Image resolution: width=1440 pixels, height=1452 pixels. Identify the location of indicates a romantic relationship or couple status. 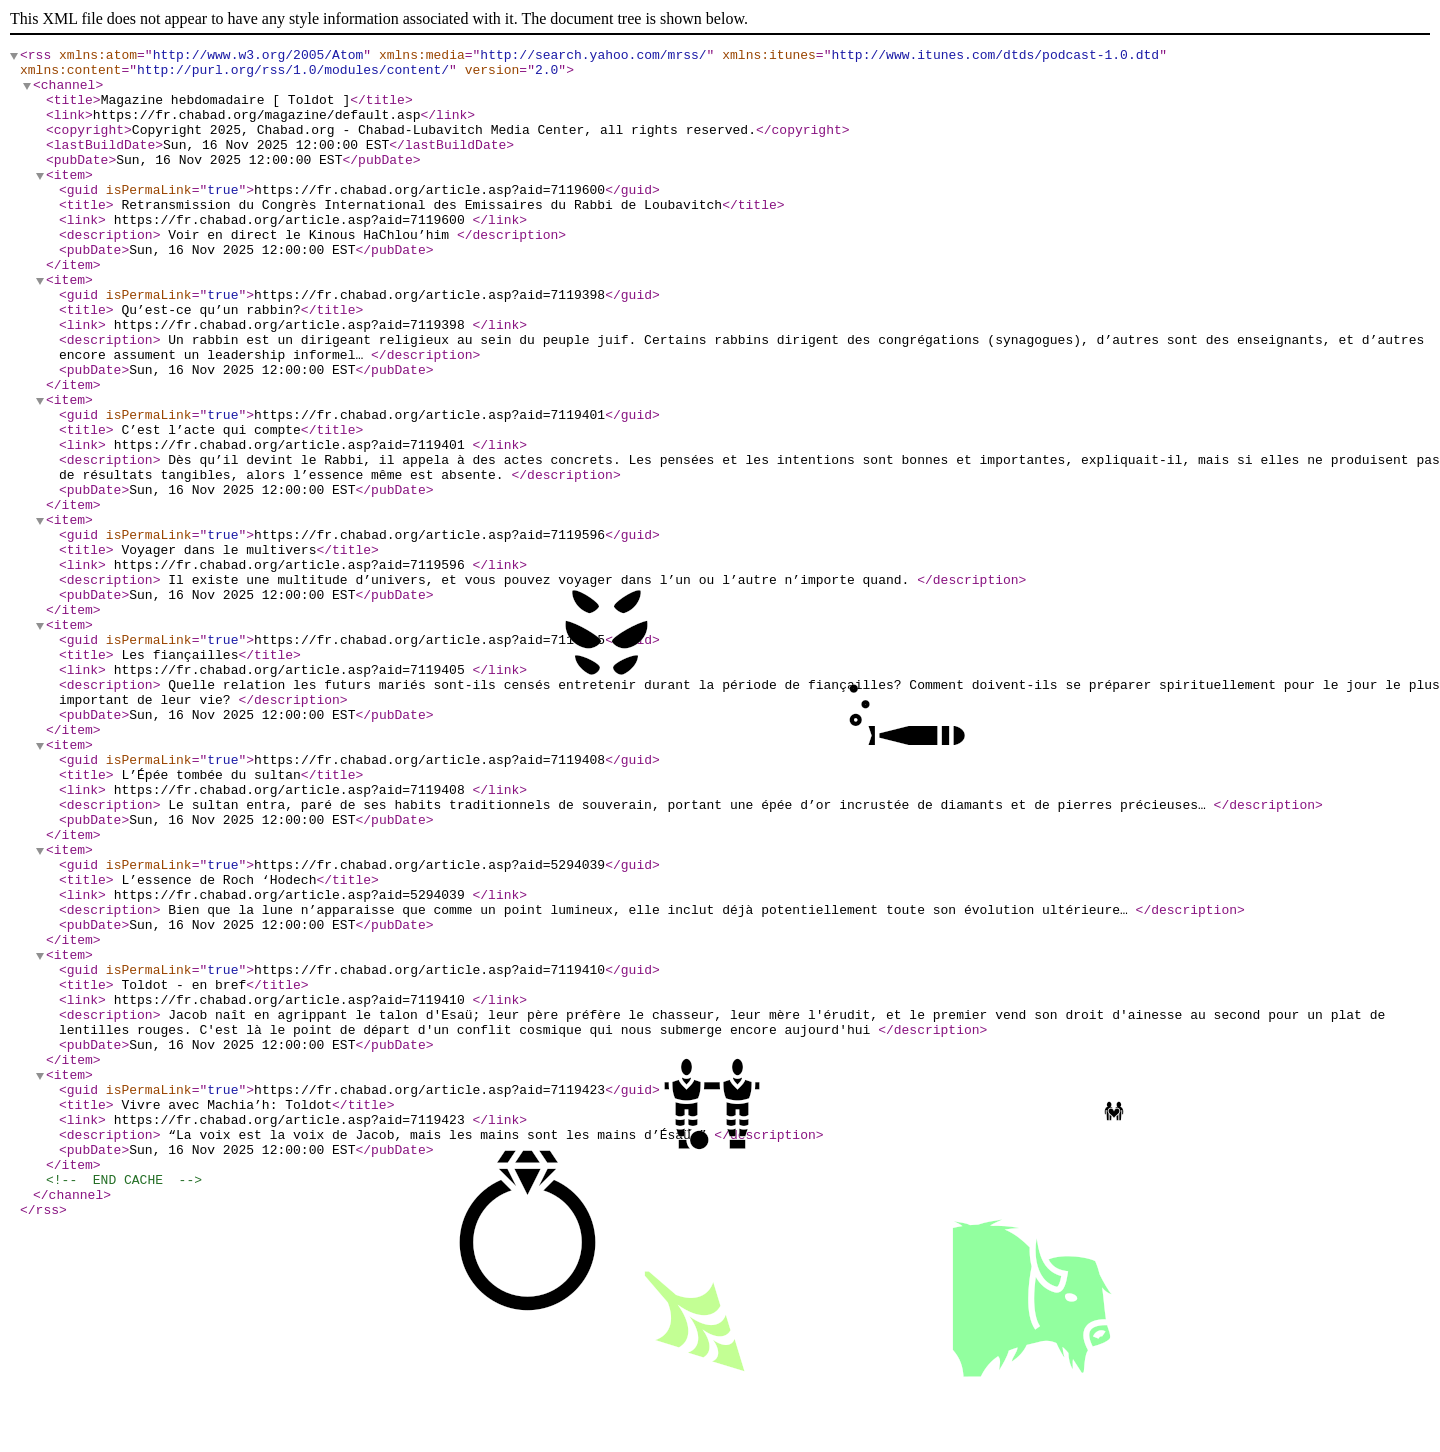
(1114, 1111).